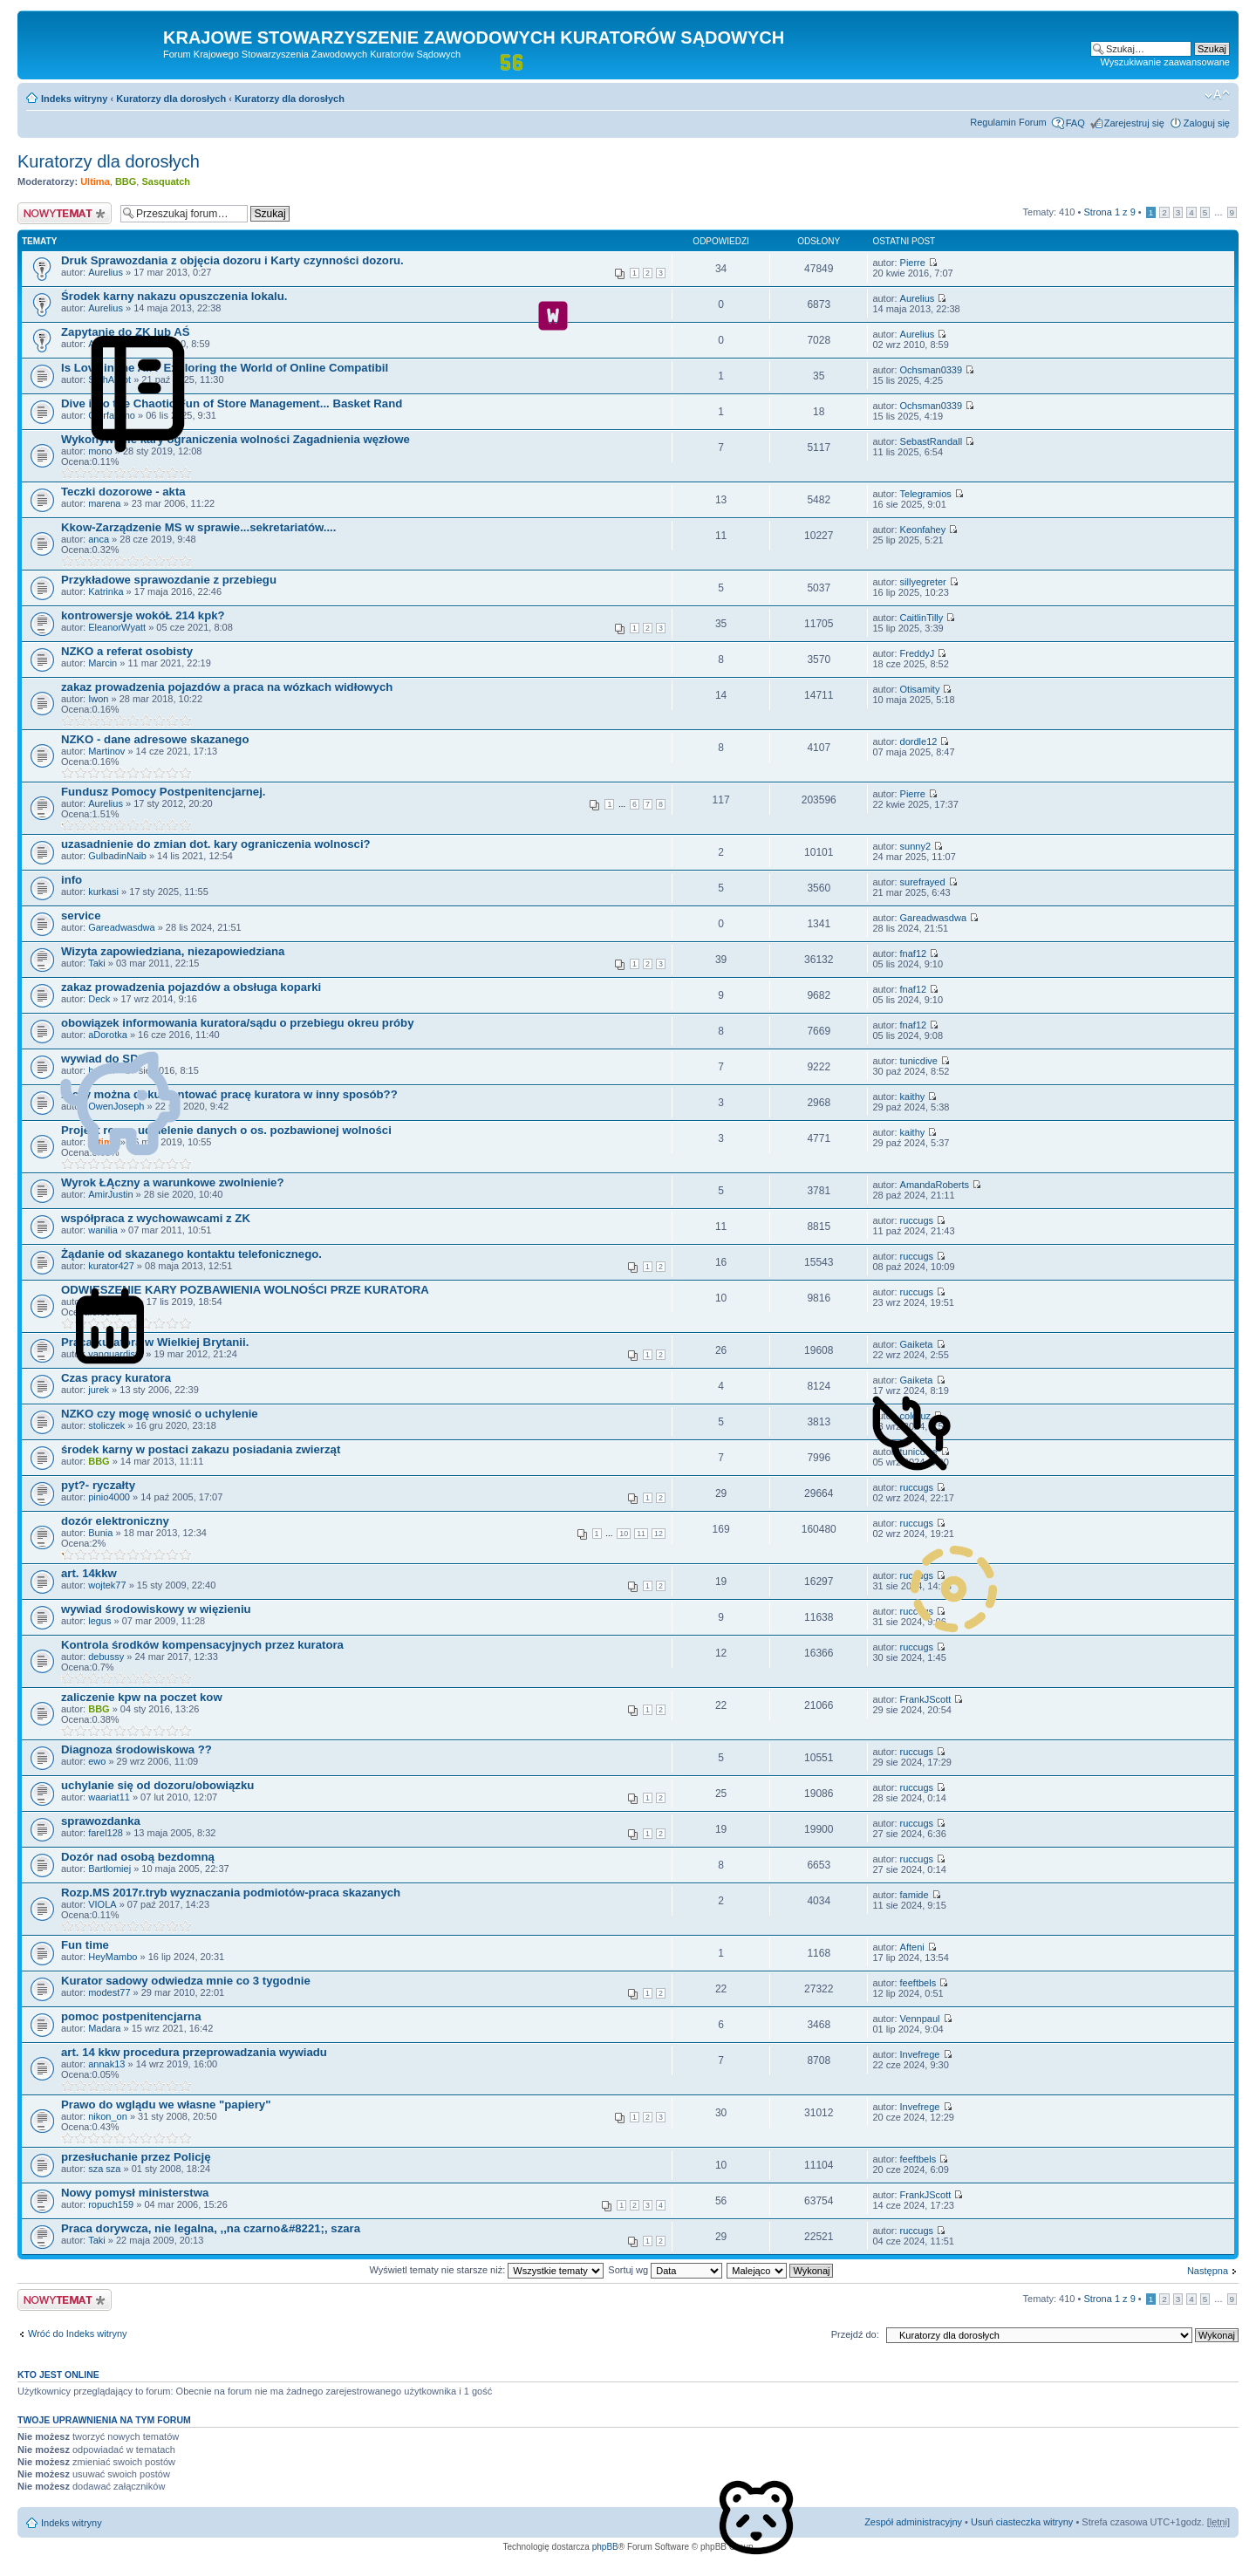 The image size is (1256, 2576). What do you see at coordinates (756, 2518) in the screenshot?
I see `access panda or animal-themed content` at bounding box center [756, 2518].